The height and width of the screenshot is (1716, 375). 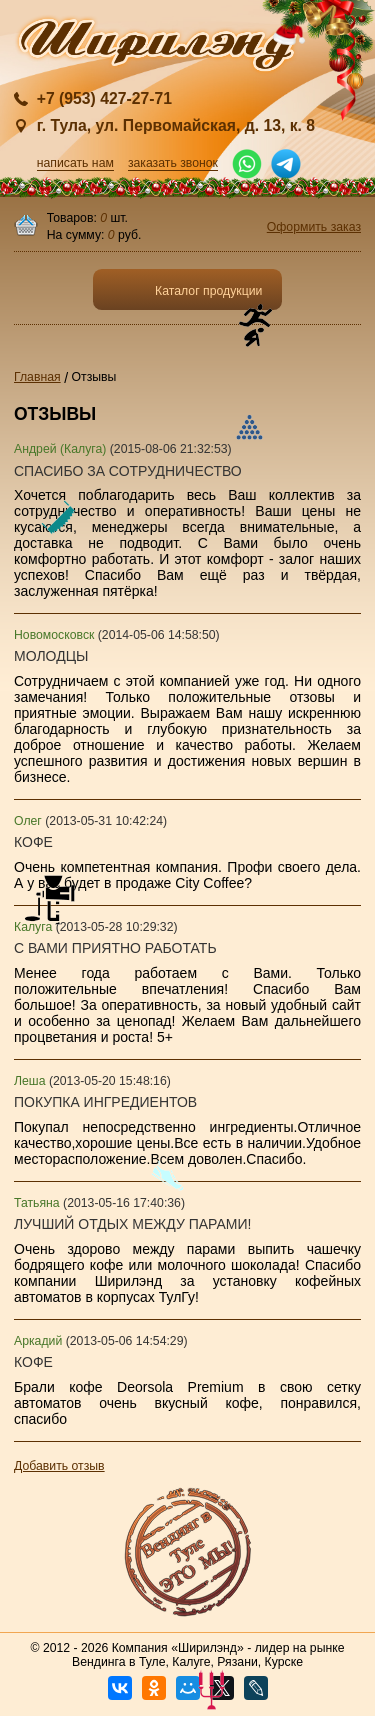 I want to click on access running or fitness tracking features, so click(x=167, y=1175).